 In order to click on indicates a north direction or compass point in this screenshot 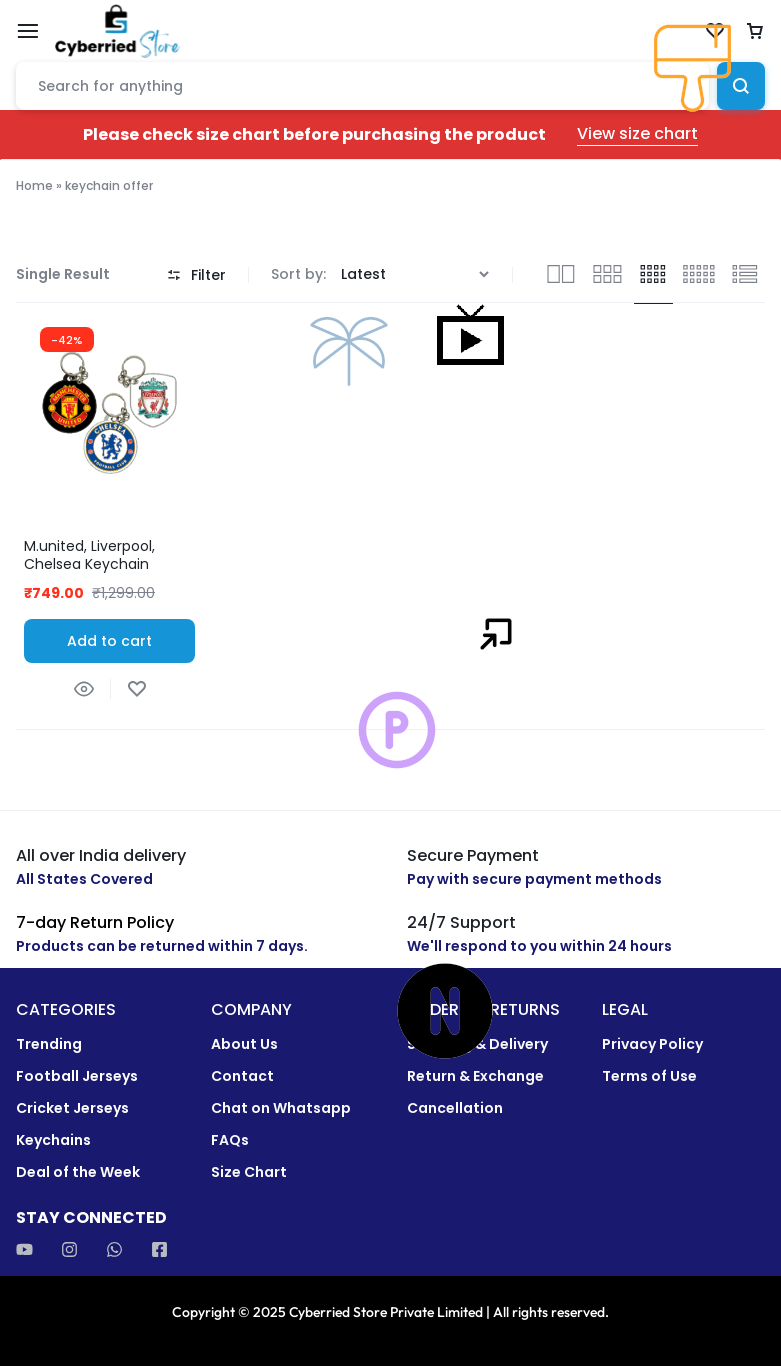, I will do `click(445, 1011)`.